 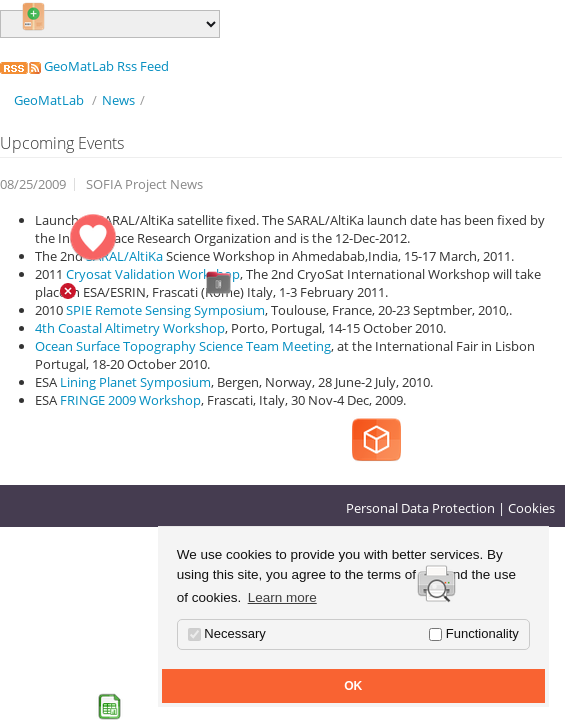 I want to click on open templates folder, so click(x=218, y=282).